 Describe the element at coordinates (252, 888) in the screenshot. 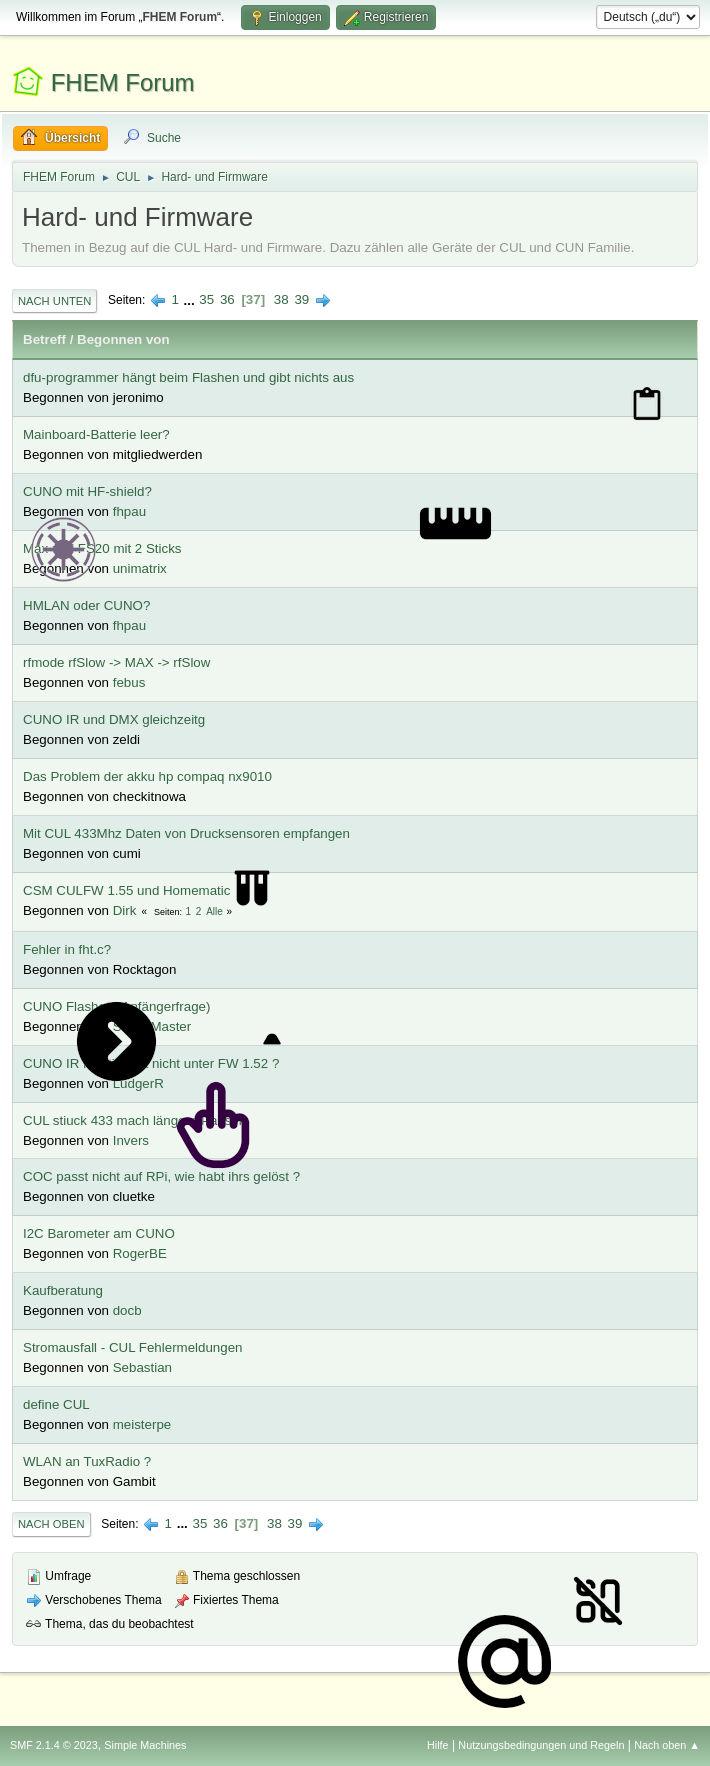

I see `view lab results or test samples` at that location.